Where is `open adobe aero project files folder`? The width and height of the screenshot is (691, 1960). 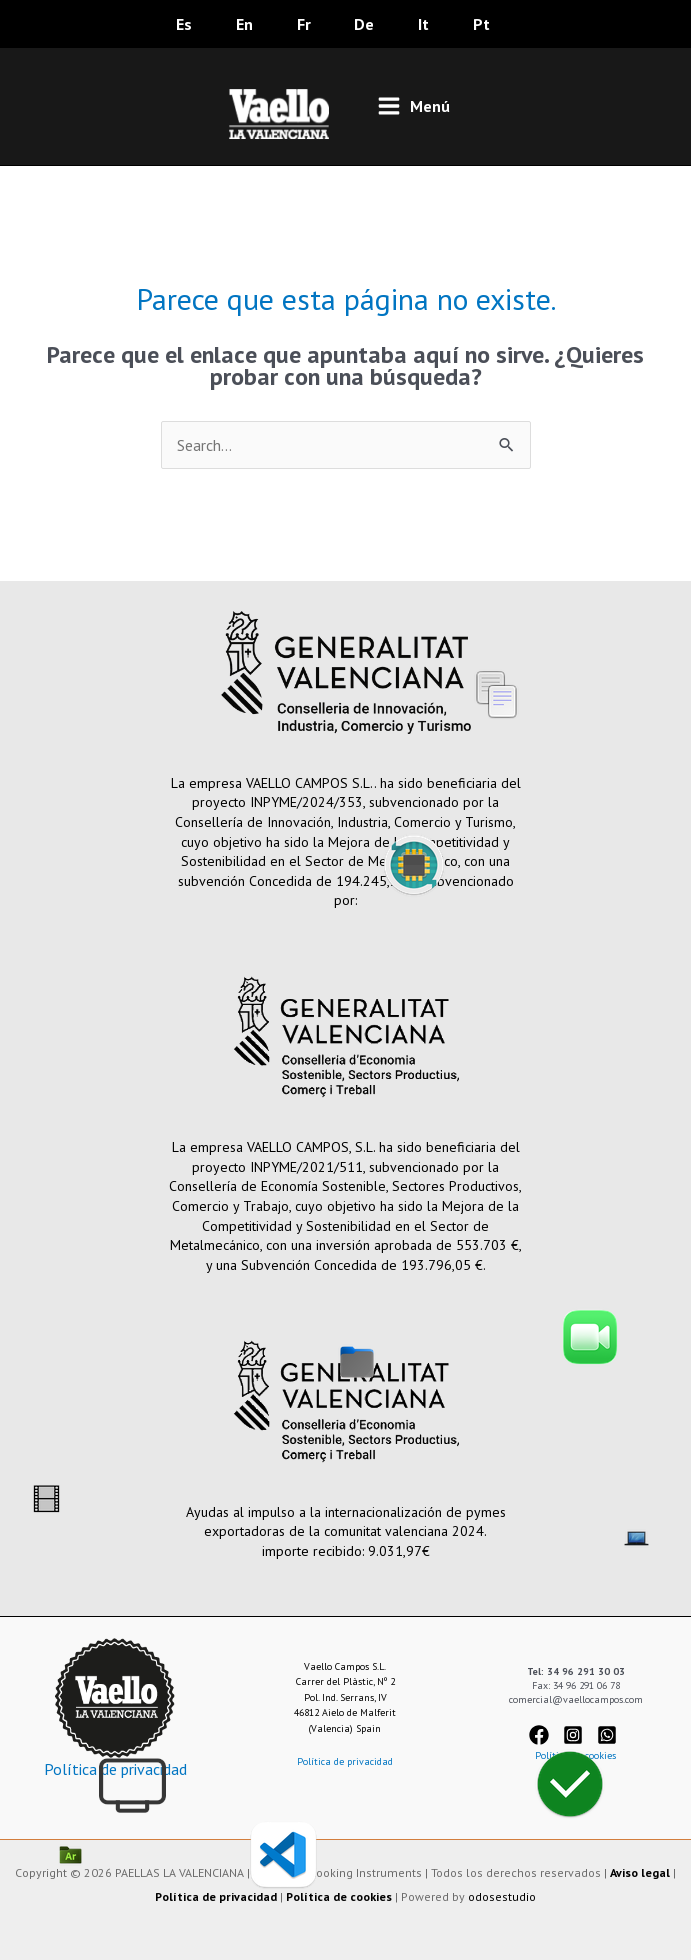
open adobe aero project files folder is located at coordinates (70, 1855).